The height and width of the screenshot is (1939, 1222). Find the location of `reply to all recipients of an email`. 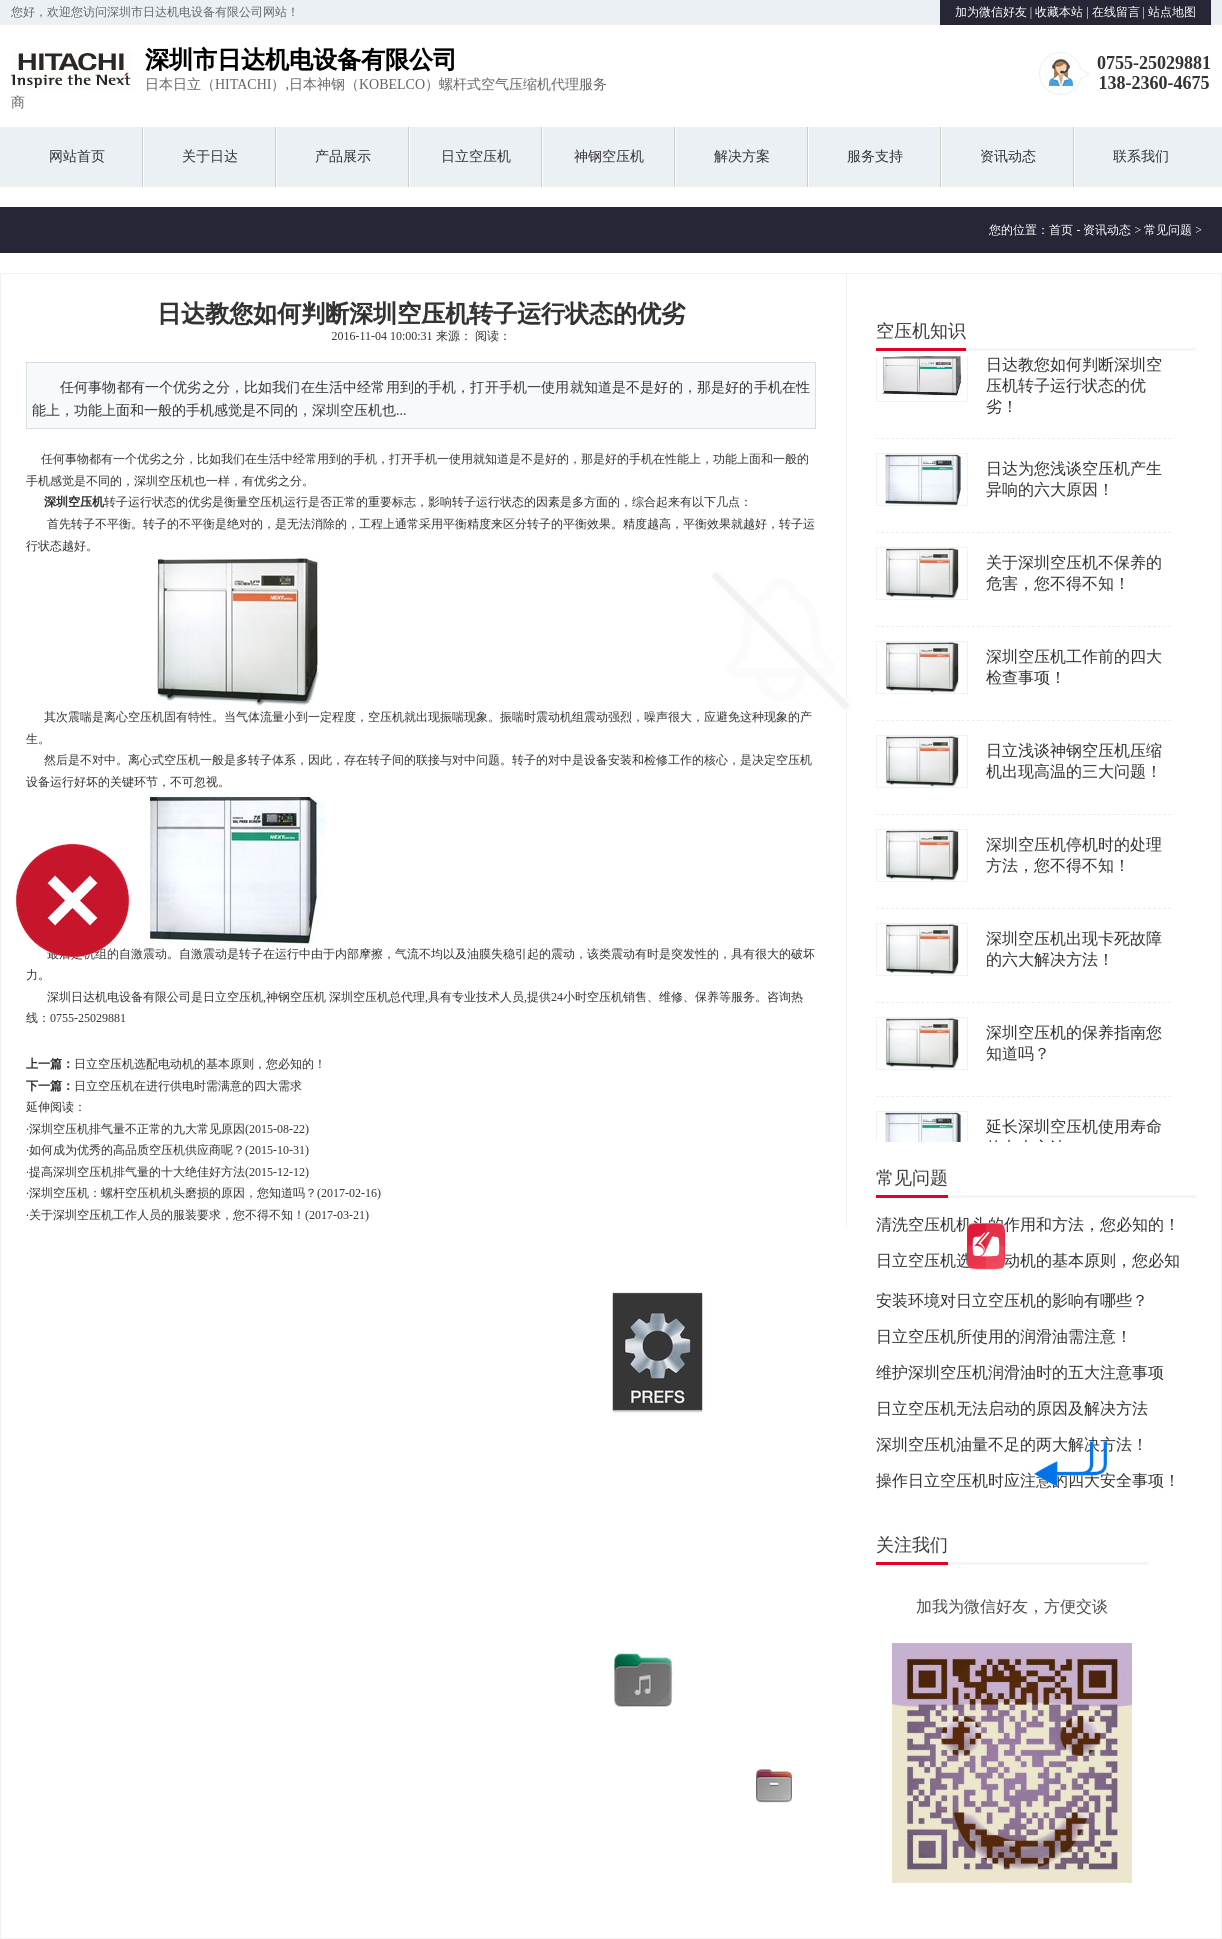

reply to all recipients of an email is located at coordinates (1069, 1463).